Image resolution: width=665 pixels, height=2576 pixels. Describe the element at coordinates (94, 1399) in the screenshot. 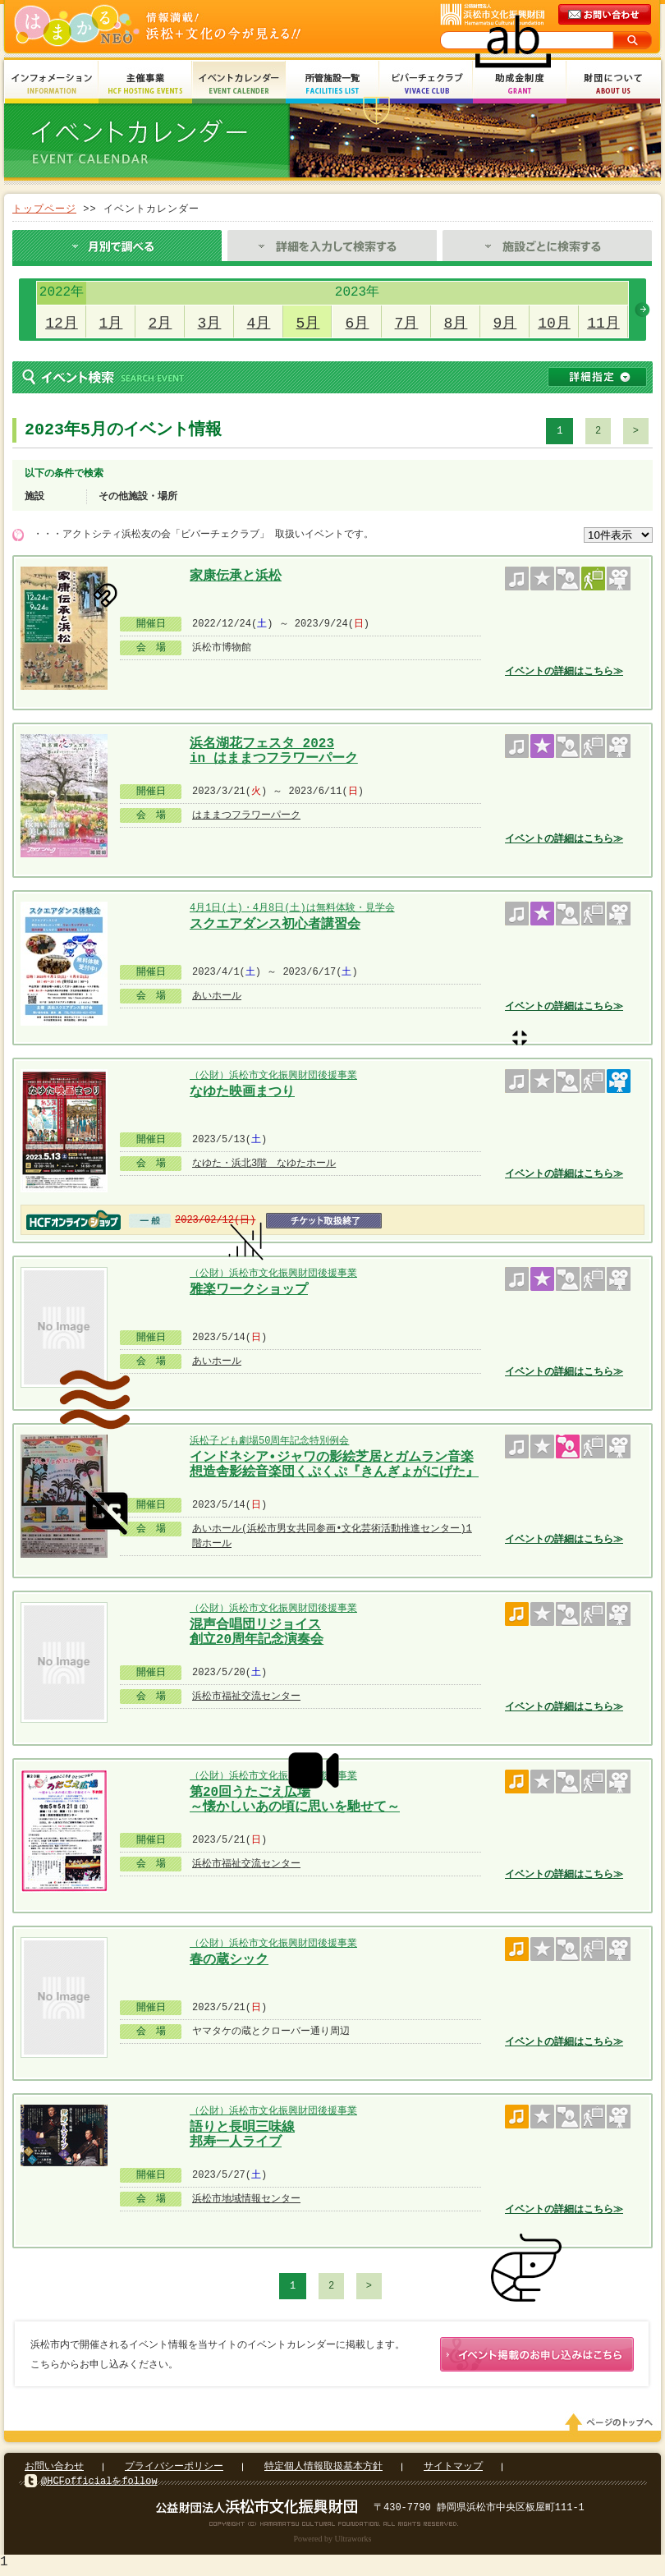

I see `indicates water or aquatic features` at that location.